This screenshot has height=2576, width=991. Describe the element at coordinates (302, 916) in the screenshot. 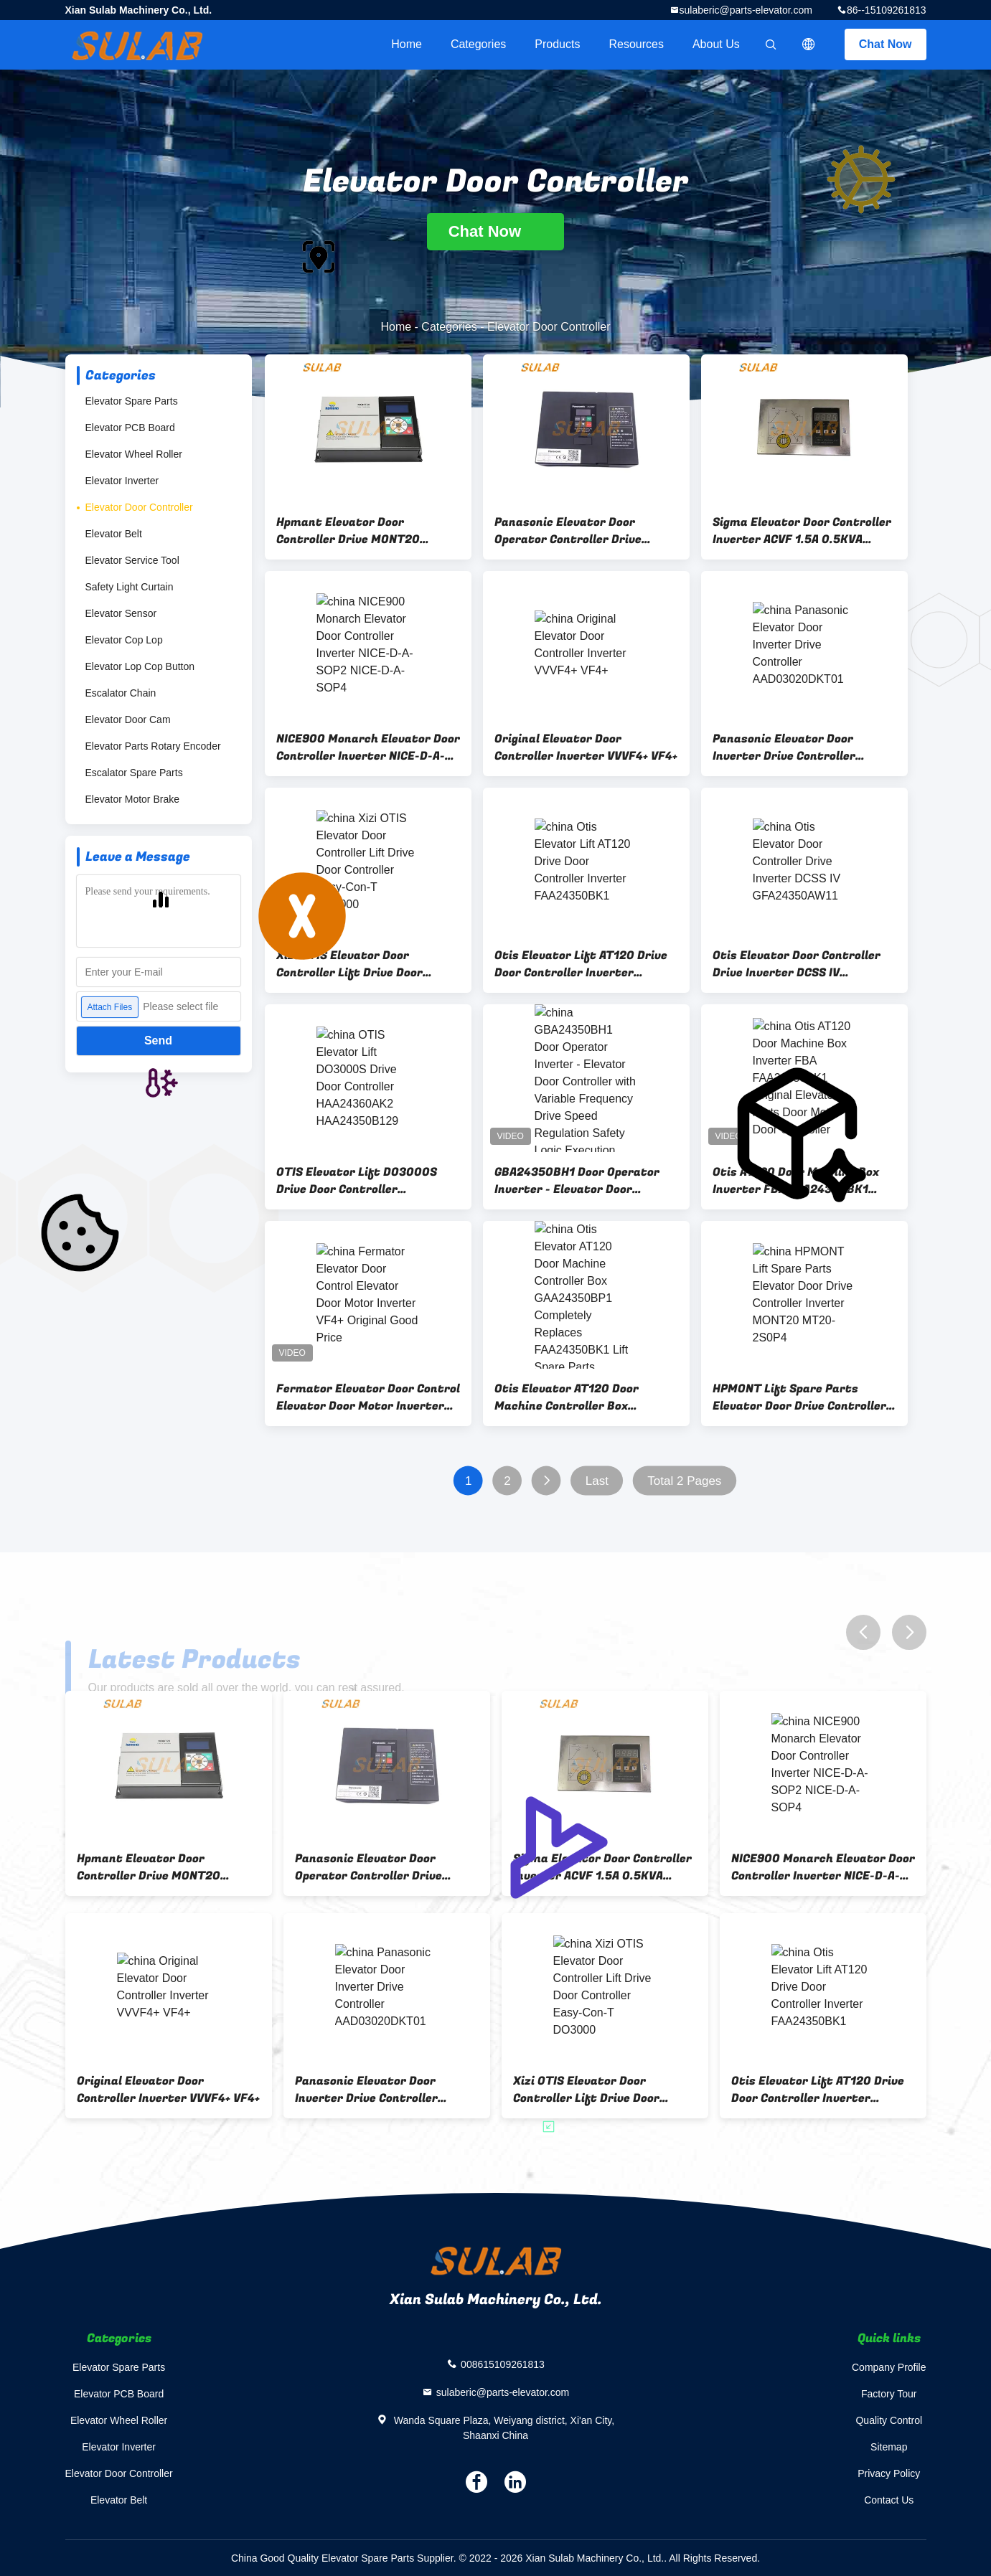

I see `close or dismiss a dialog` at that location.